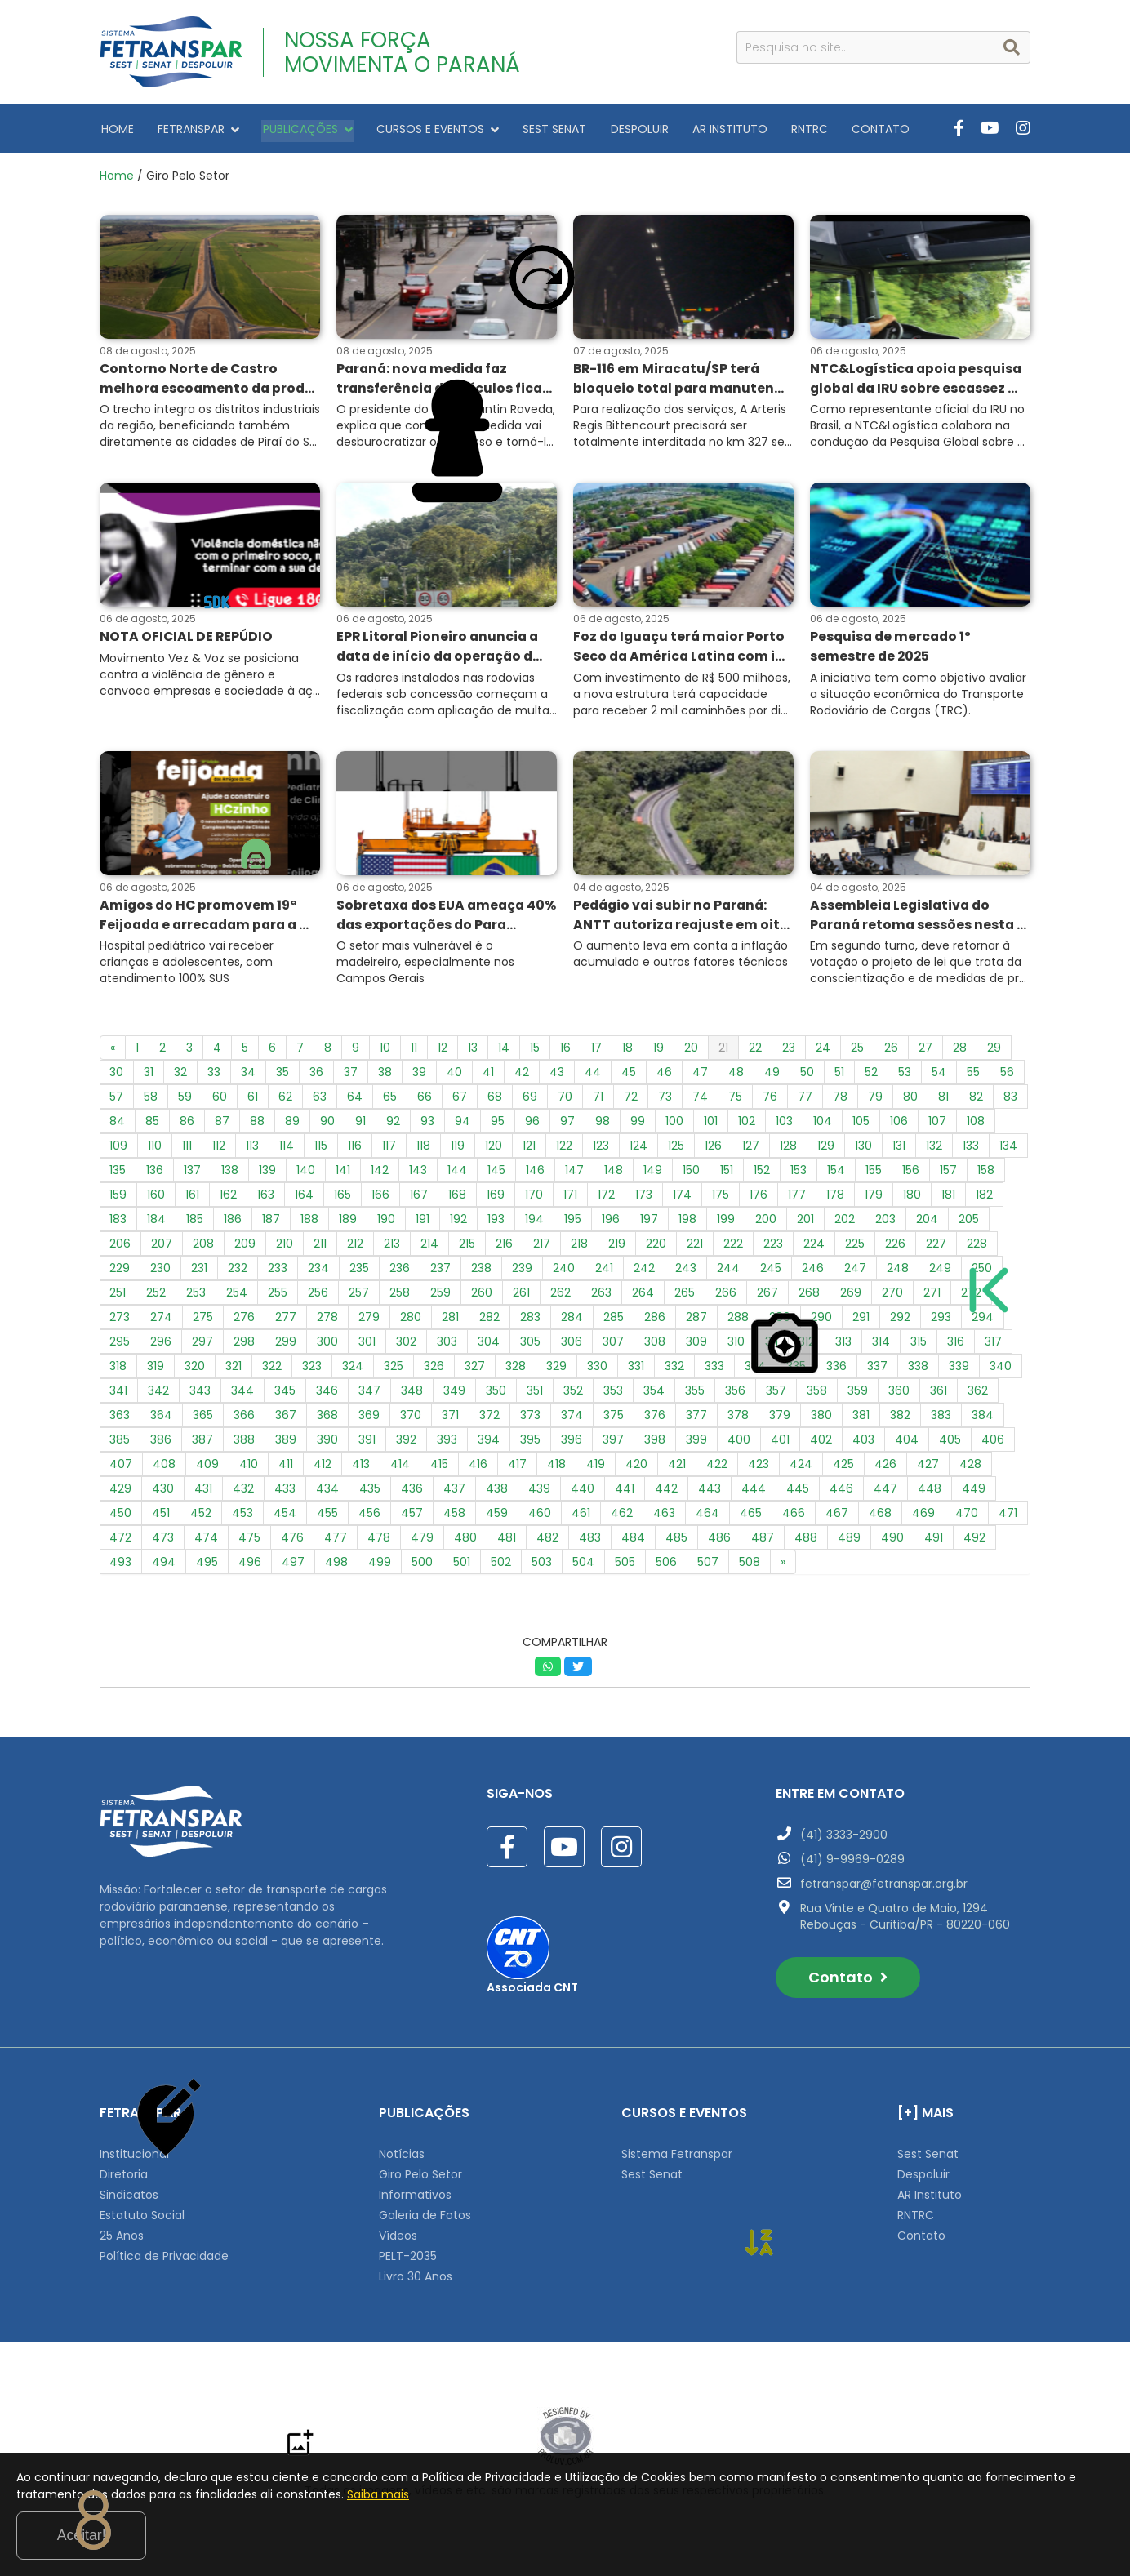  I want to click on sort items alphabetically from Z to A, so click(759, 2242).